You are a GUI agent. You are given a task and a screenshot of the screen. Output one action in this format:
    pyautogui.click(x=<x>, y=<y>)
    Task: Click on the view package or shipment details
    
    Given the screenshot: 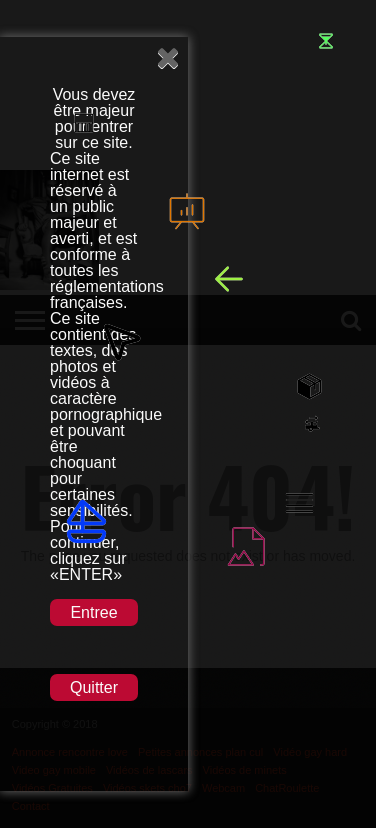 What is the action you would take?
    pyautogui.click(x=309, y=386)
    